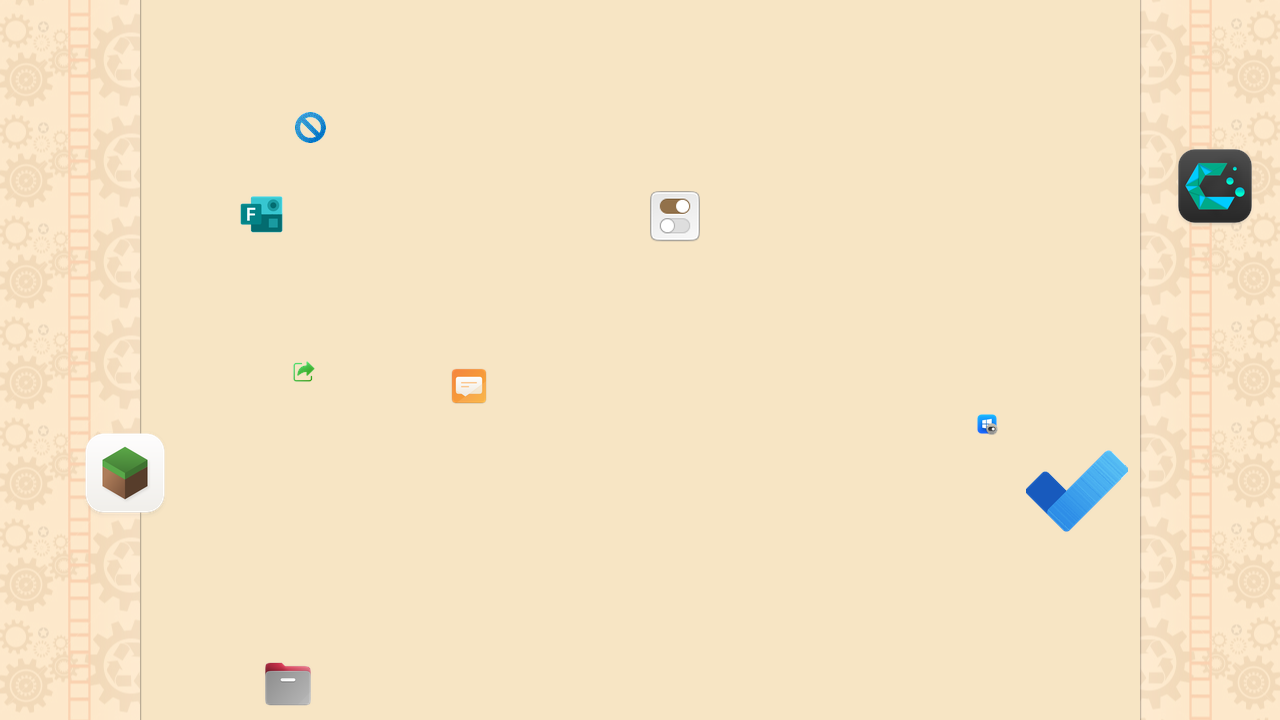  Describe the element at coordinates (288, 684) in the screenshot. I see `open the file manager application` at that location.